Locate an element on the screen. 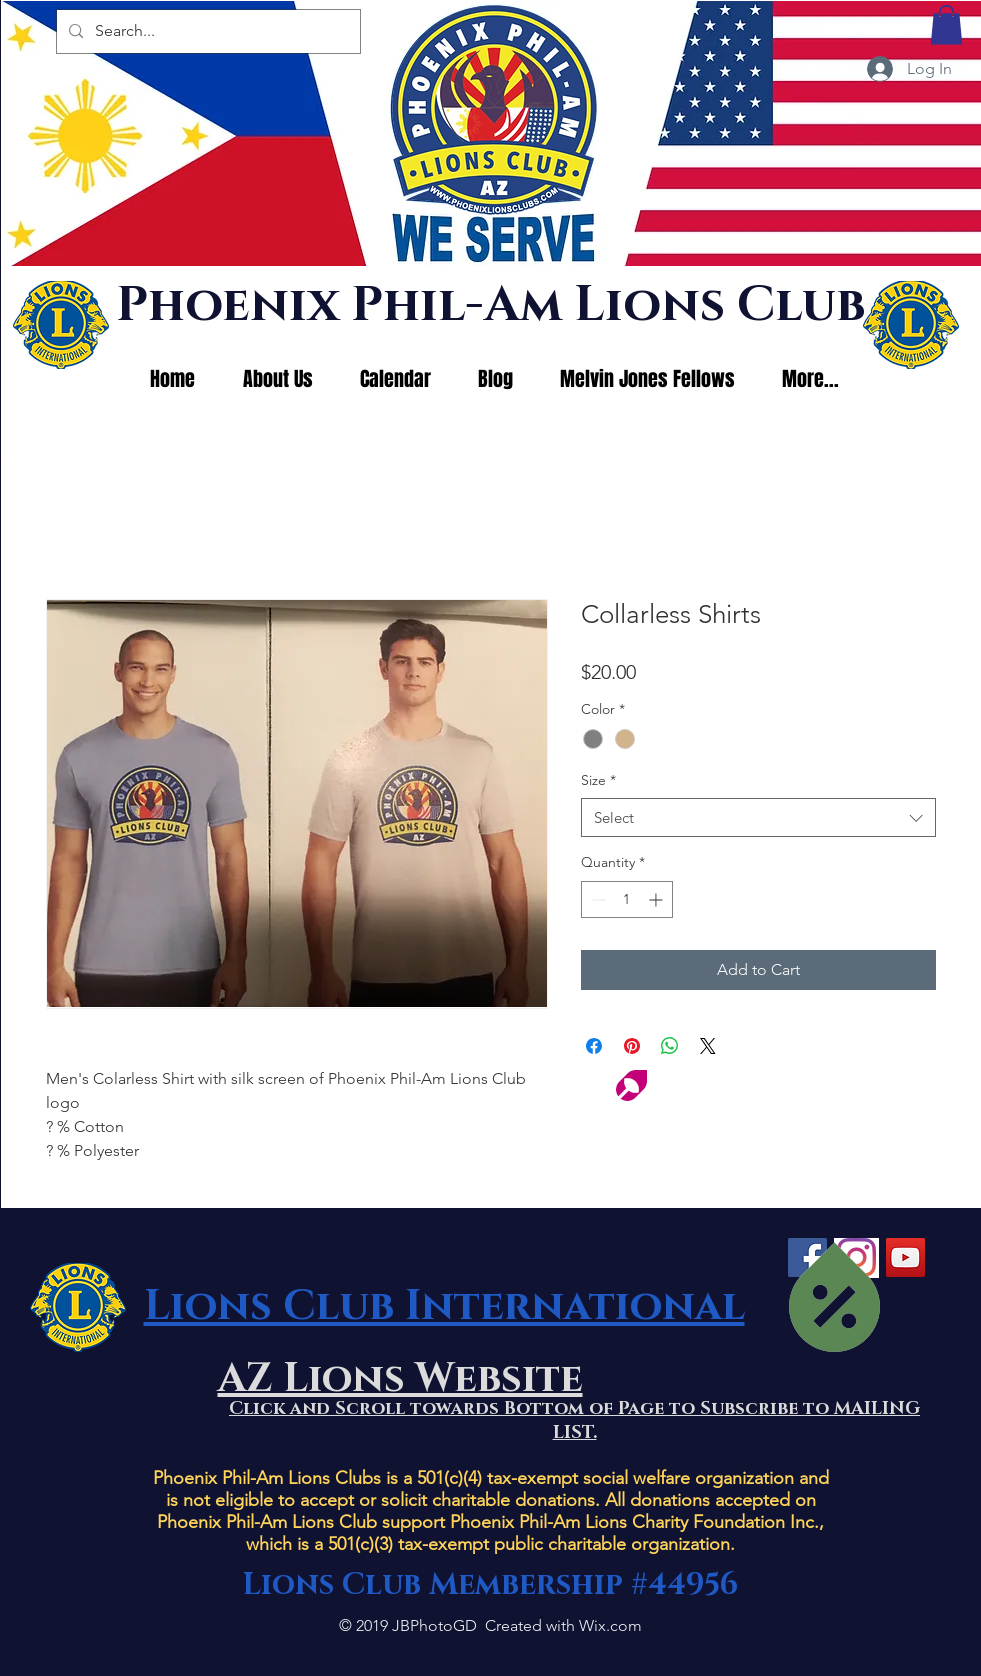 Image resolution: width=981 pixels, height=1676 pixels. visit mintlify documentation platform is located at coordinates (631, 1085).